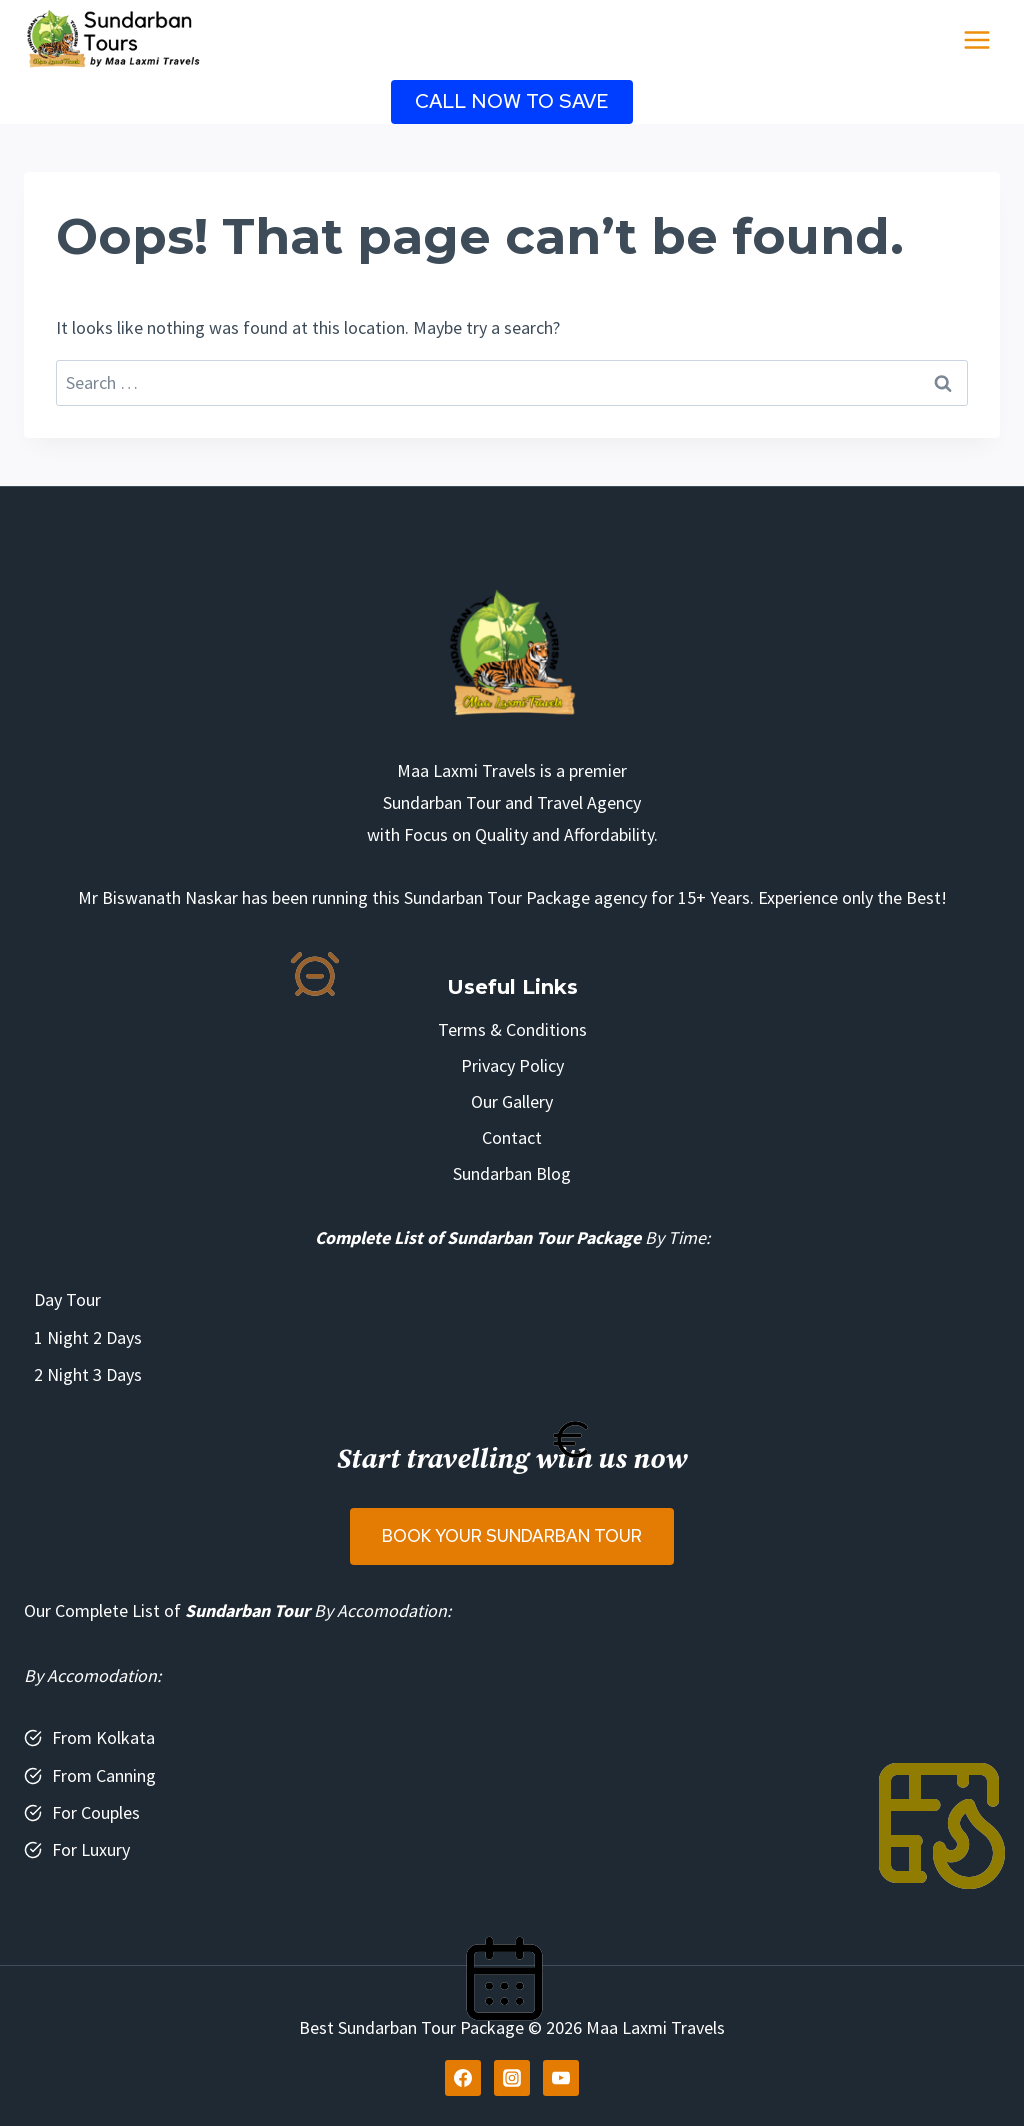 The image size is (1024, 2126). Describe the element at coordinates (571, 1439) in the screenshot. I see `view or select euro currency` at that location.